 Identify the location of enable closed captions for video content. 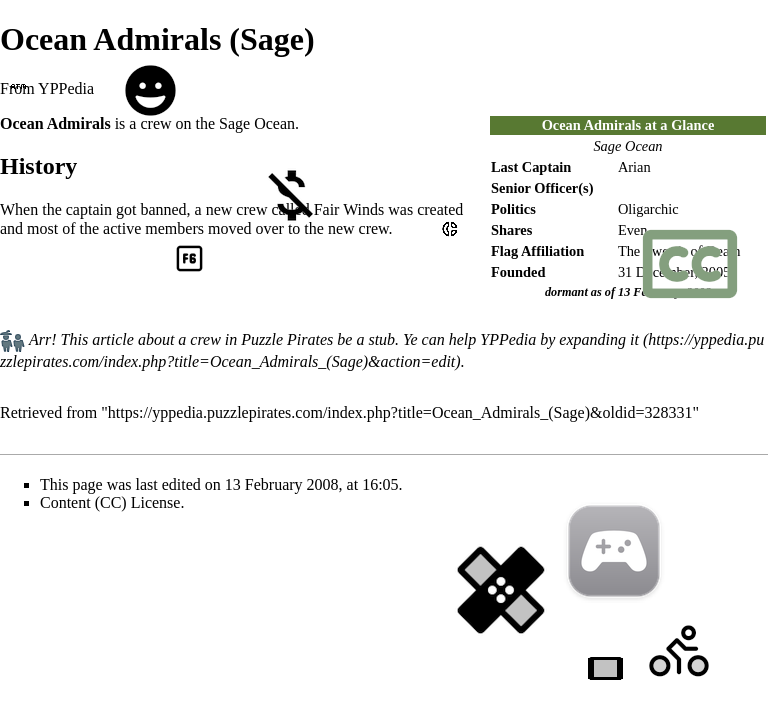
(690, 264).